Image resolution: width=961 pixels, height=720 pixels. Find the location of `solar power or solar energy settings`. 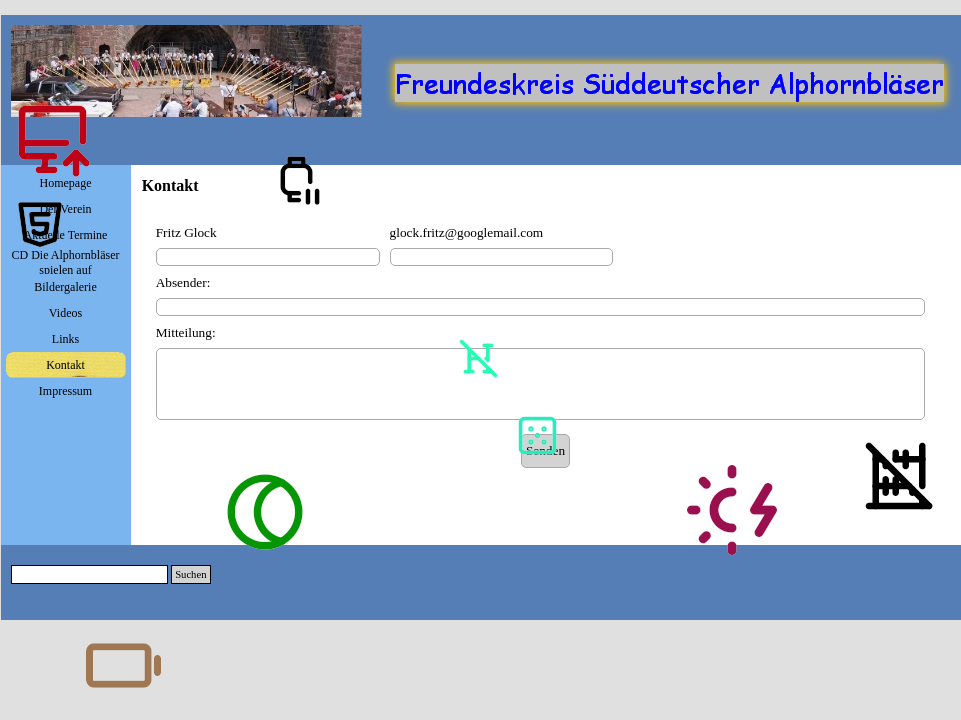

solar power or solar energy settings is located at coordinates (732, 510).